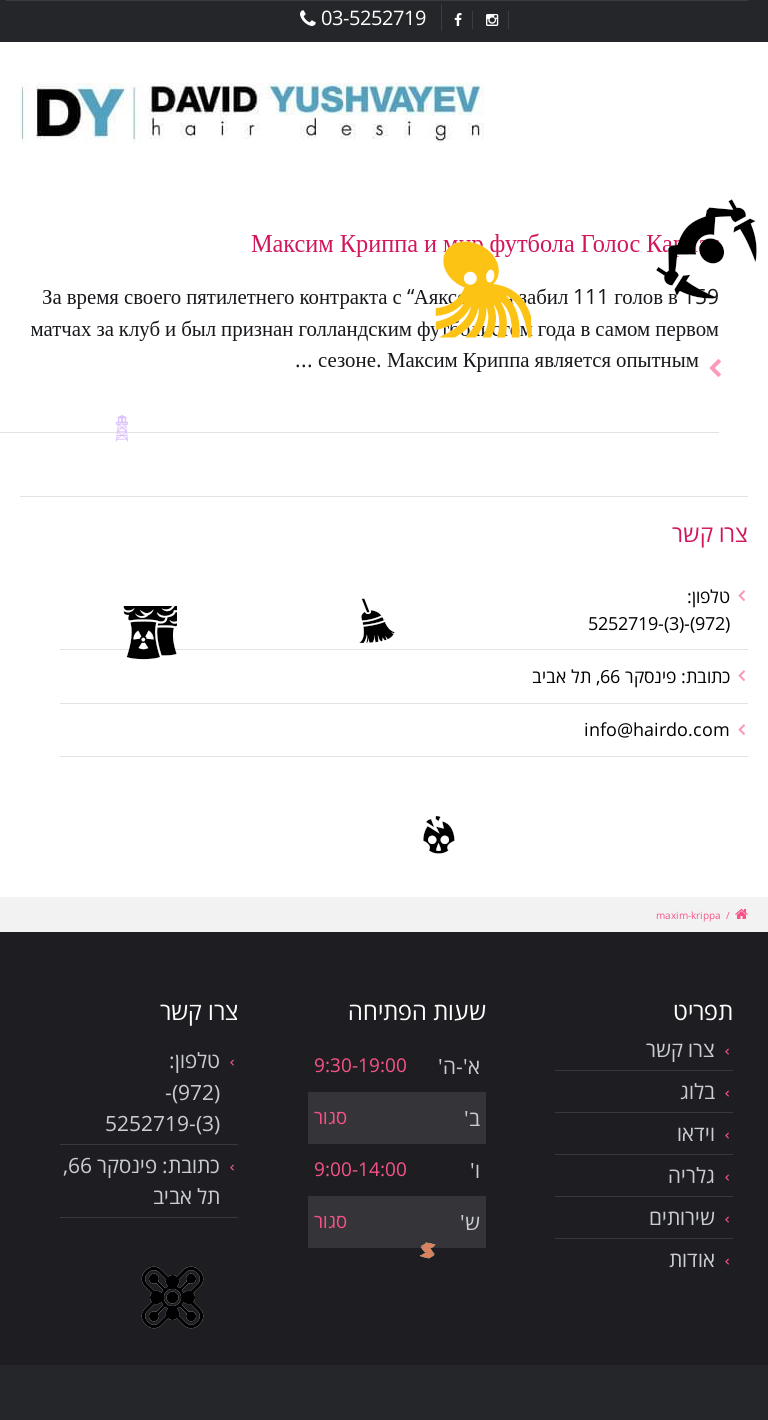  What do you see at coordinates (427, 1250) in the screenshot?
I see `view document or note` at bounding box center [427, 1250].